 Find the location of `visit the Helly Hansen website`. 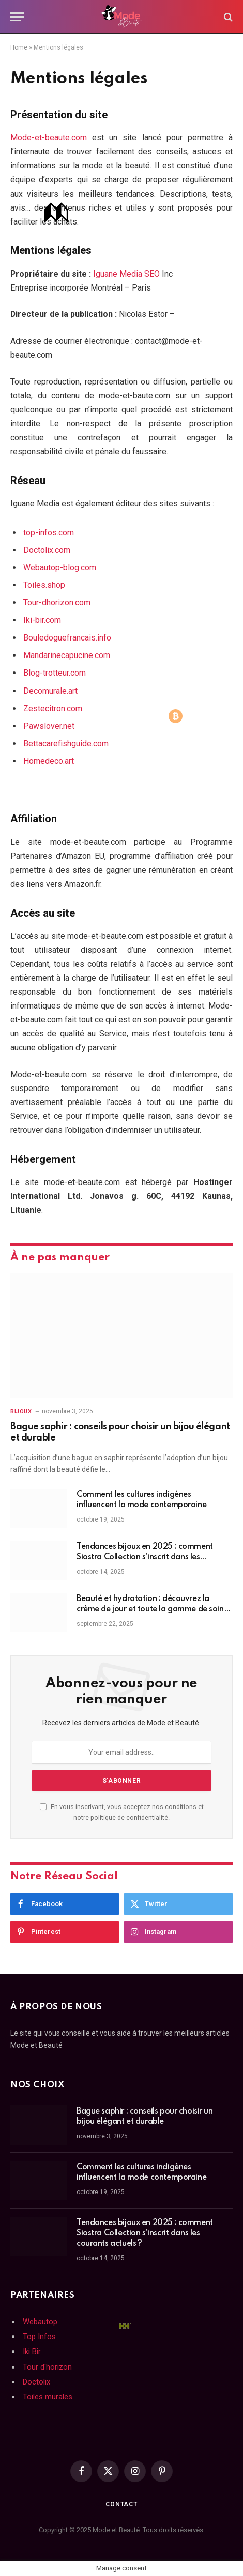

visit the Helly Hansen website is located at coordinates (125, 2326).